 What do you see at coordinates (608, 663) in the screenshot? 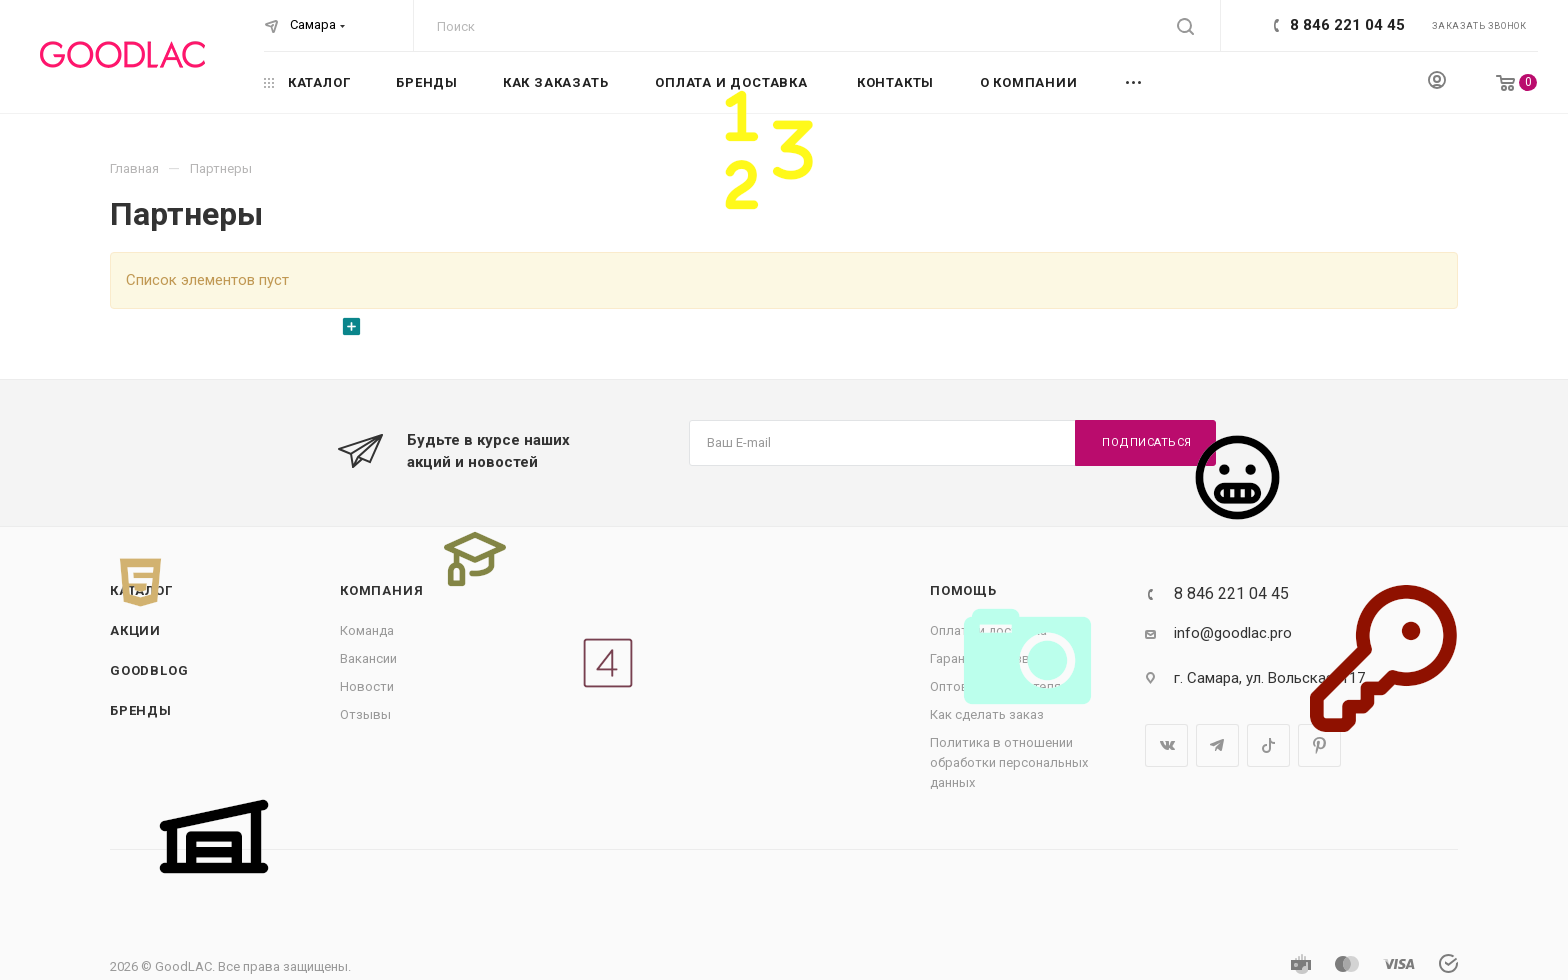
I see `select option number four` at bounding box center [608, 663].